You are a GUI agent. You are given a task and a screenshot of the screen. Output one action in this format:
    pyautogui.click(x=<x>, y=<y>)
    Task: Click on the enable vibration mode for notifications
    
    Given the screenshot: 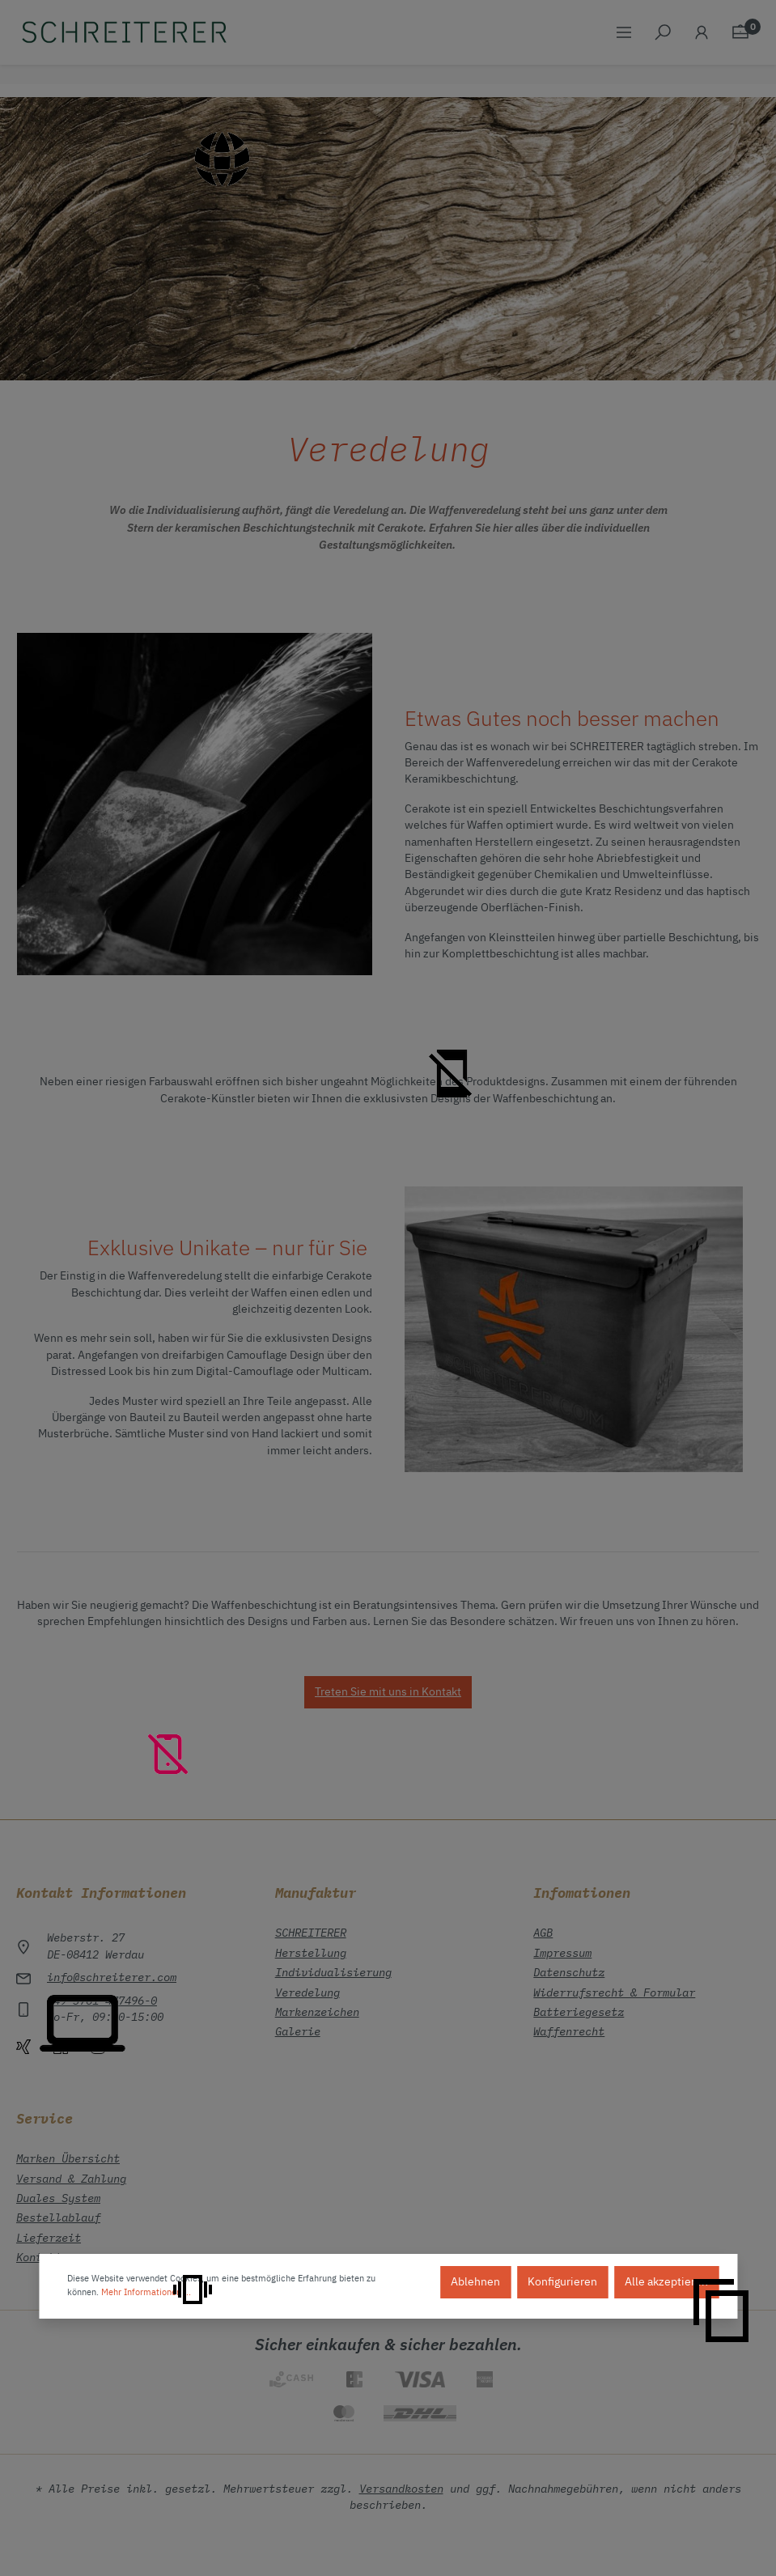 What is the action you would take?
    pyautogui.click(x=193, y=2290)
    